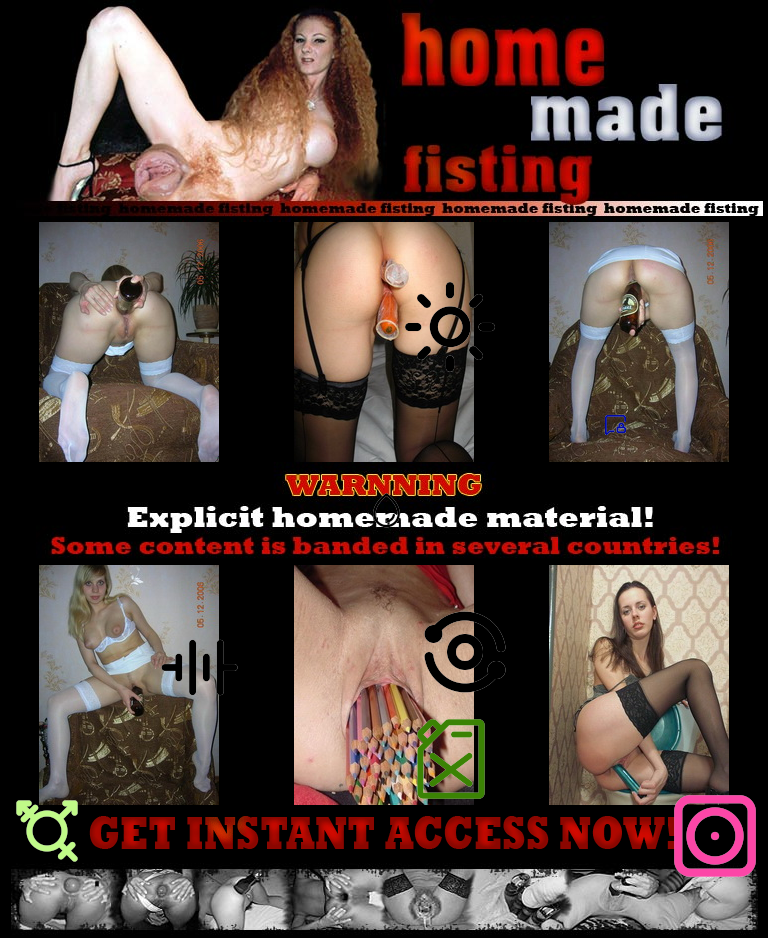 The width and height of the screenshot is (768, 938). Describe the element at coordinates (386, 511) in the screenshot. I see `adjust water or hydration settings` at that location.